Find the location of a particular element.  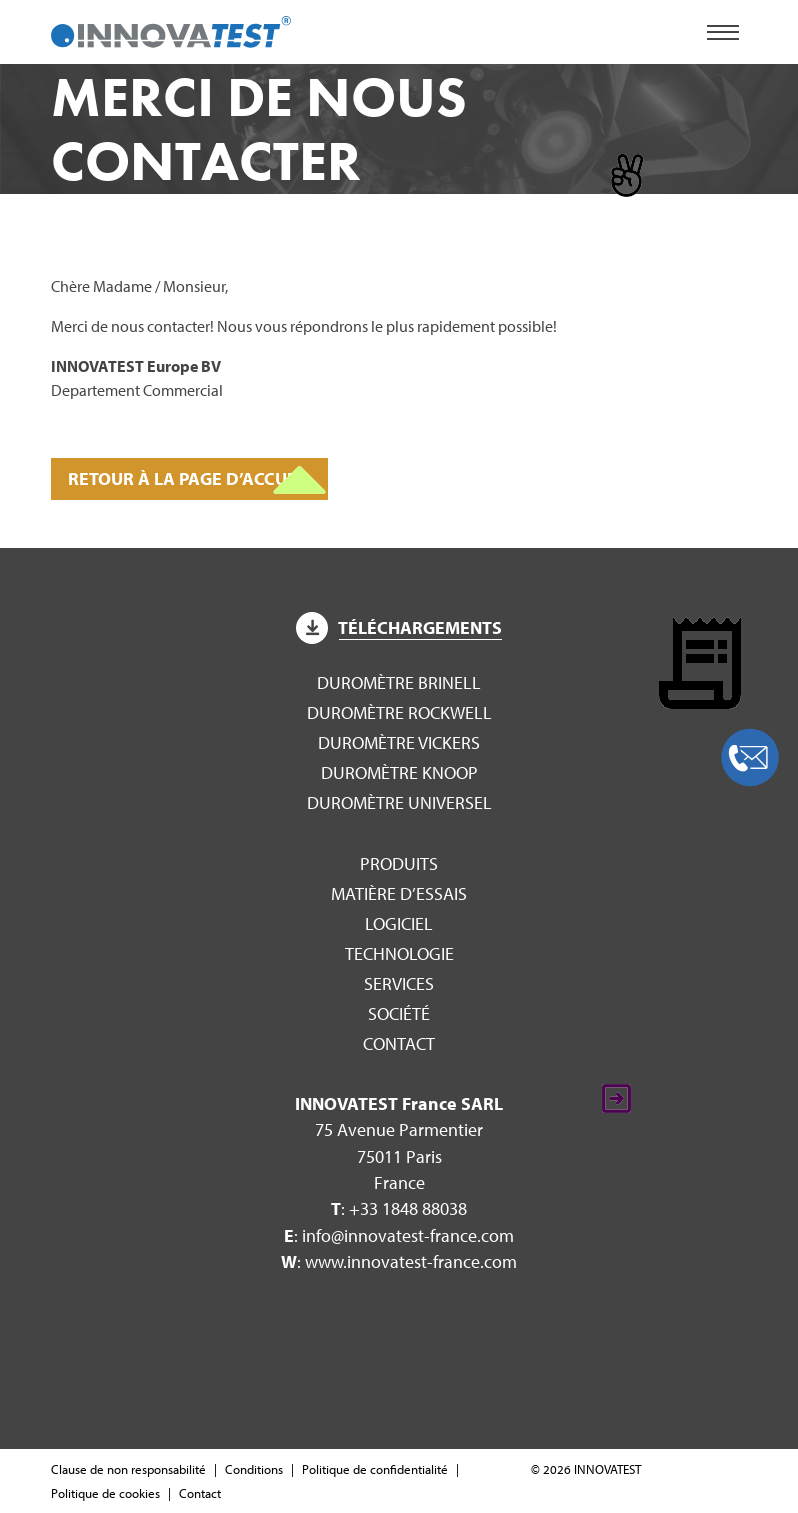

collapse an expanded section is located at coordinates (299, 479).